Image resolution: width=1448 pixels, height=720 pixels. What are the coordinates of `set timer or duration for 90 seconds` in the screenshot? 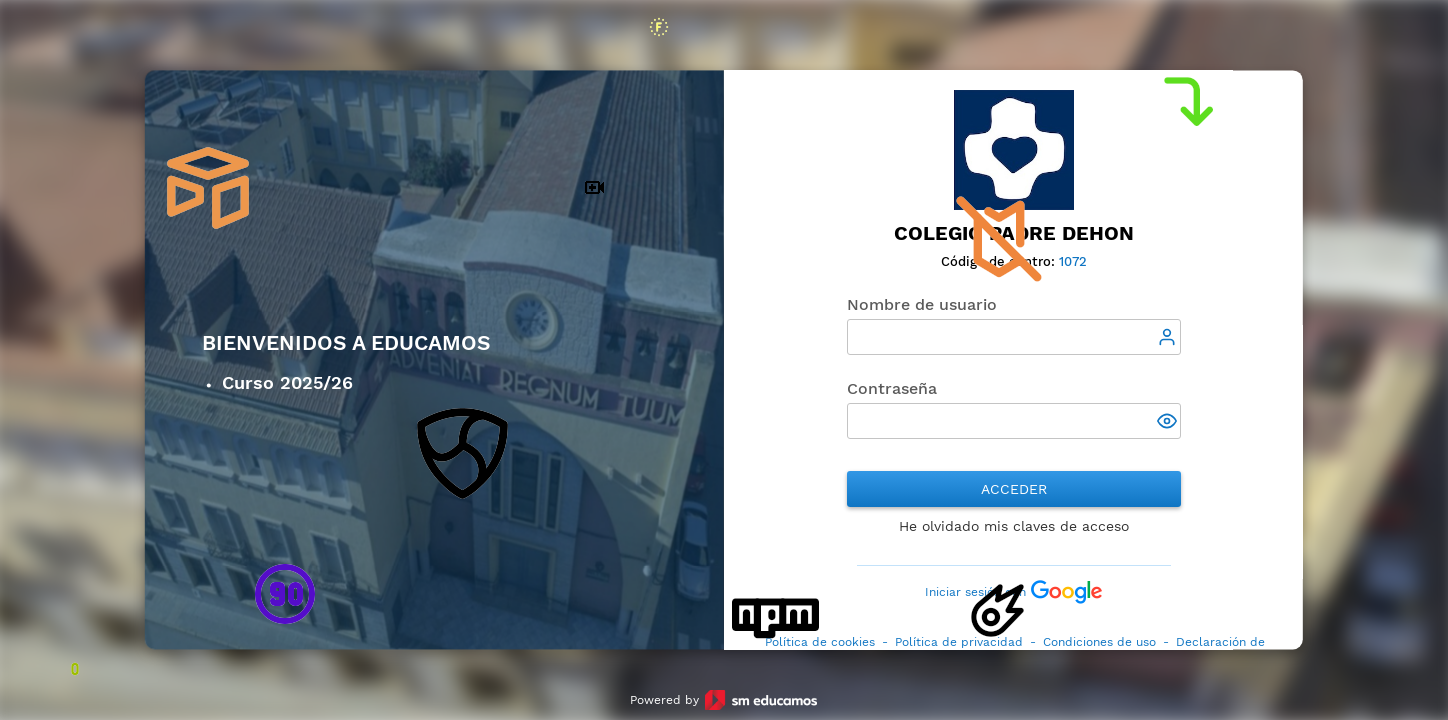 It's located at (285, 594).